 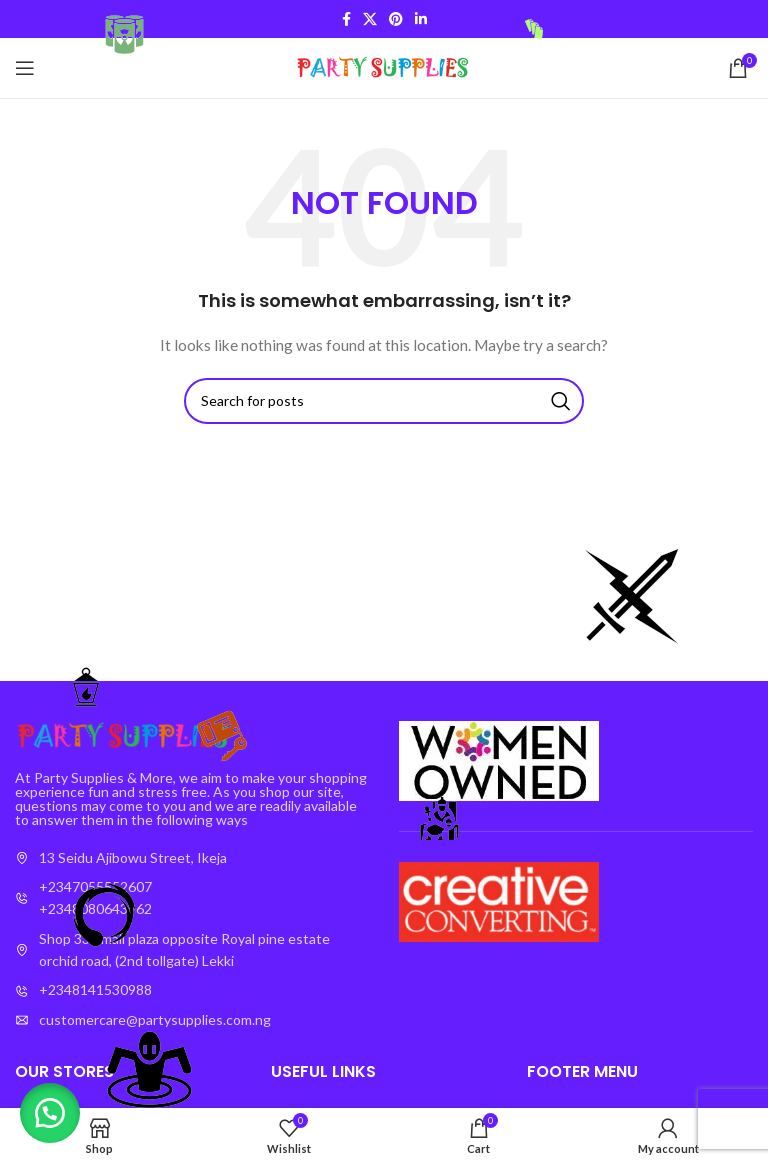 I want to click on access room or door with keycard, so click(x=222, y=736).